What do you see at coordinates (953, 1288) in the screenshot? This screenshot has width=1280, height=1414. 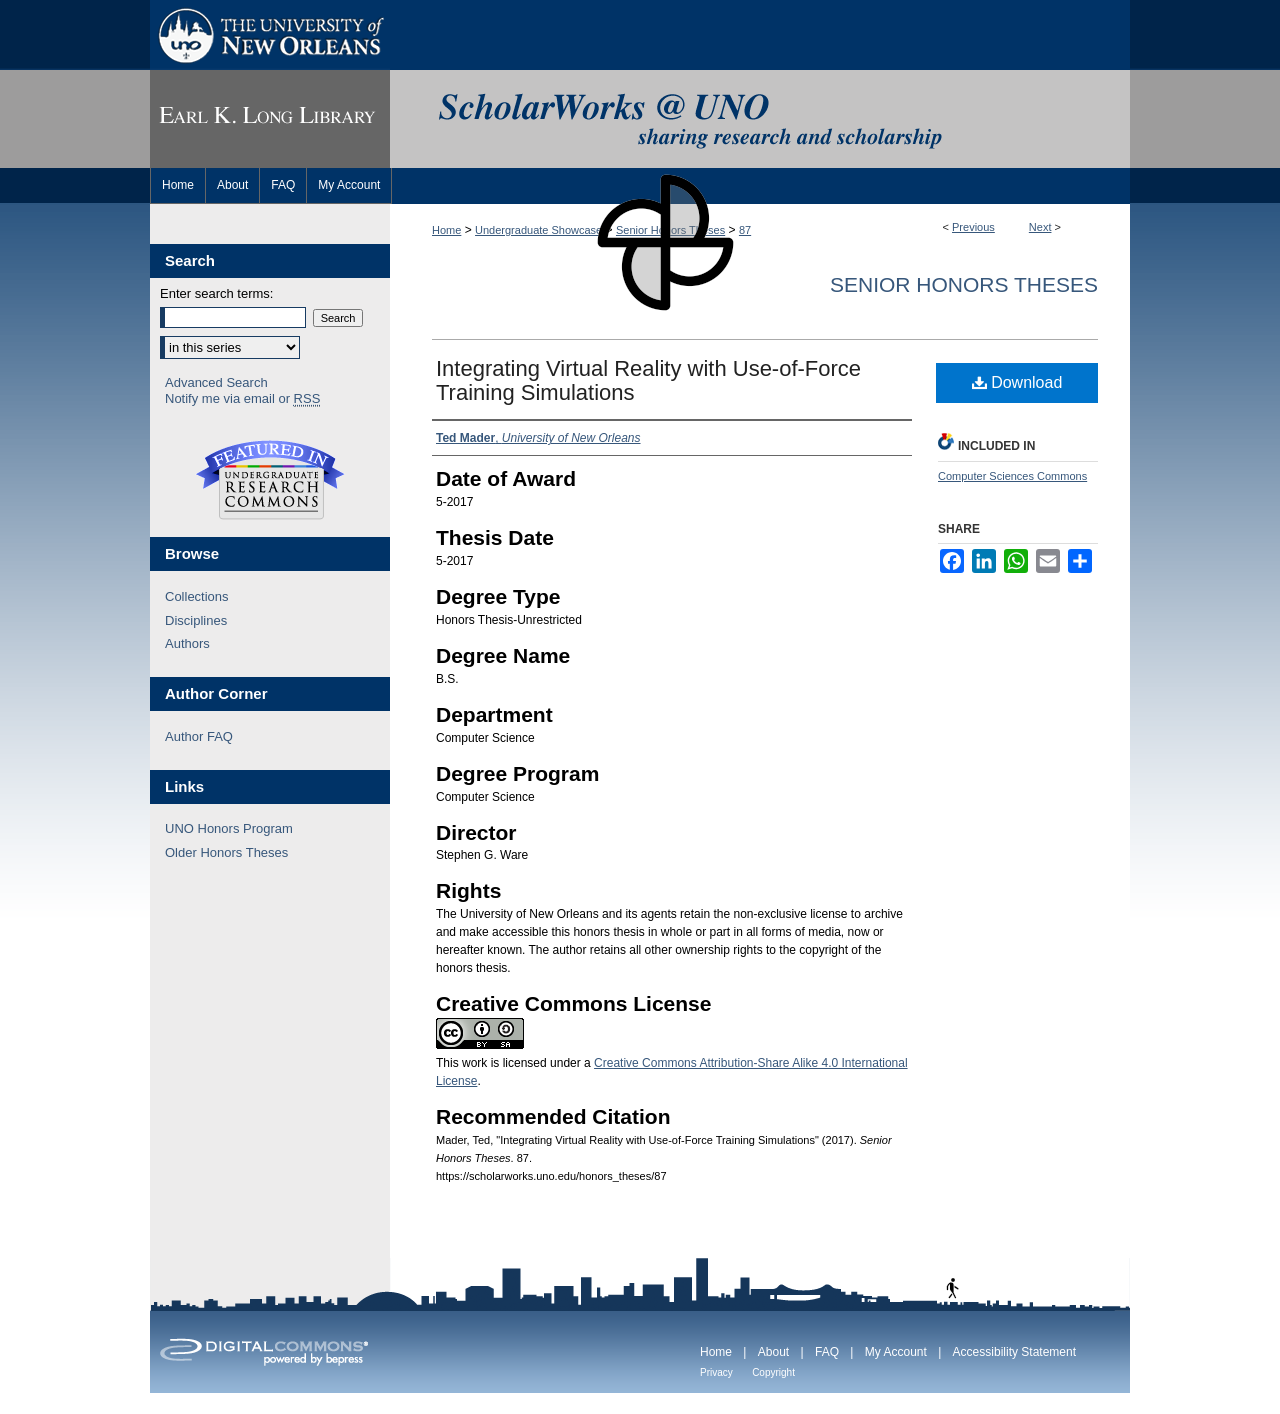 I see `get walking directions` at bounding box center [953, 1288].